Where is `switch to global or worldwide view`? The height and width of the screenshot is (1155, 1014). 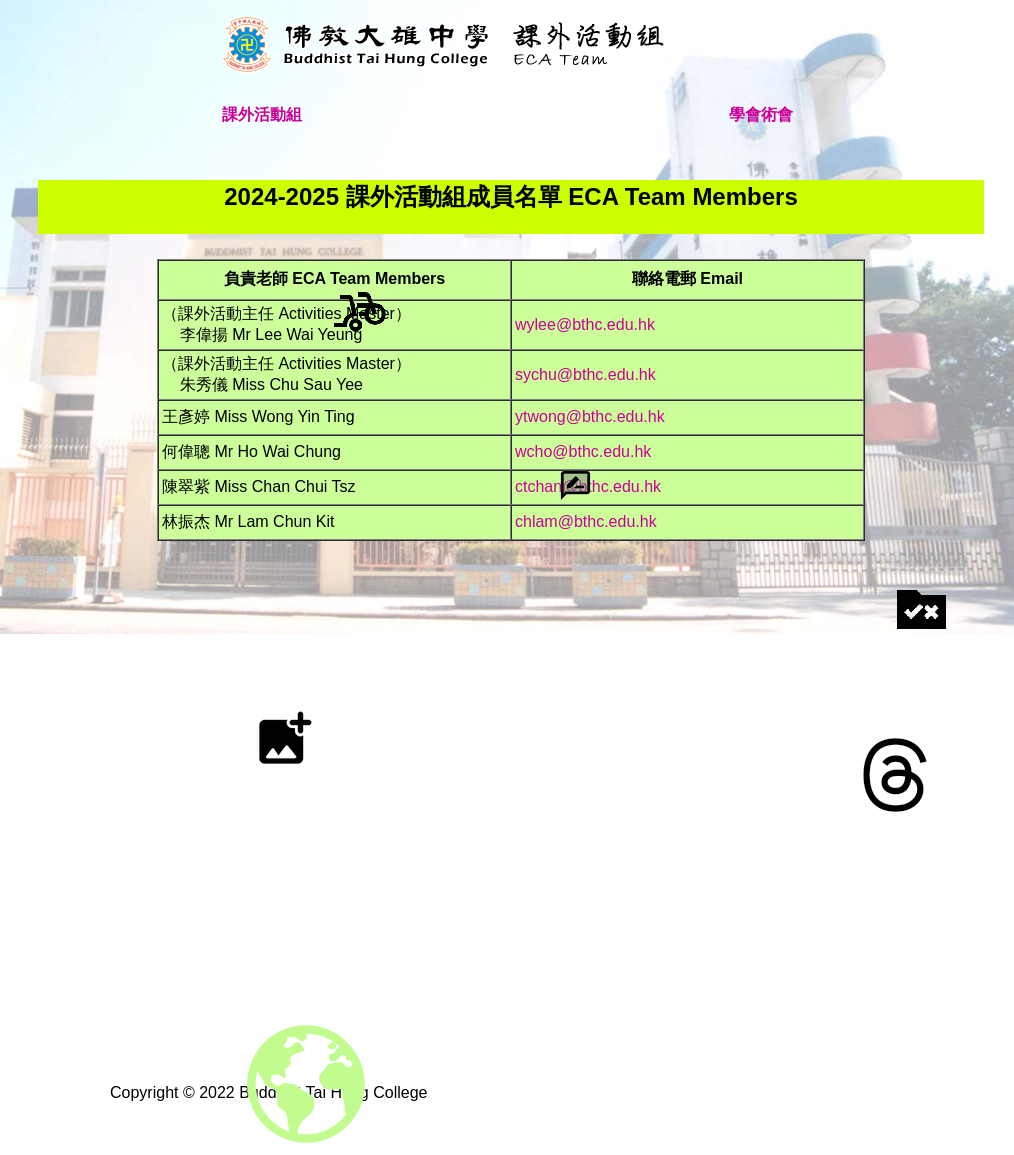
switch to global or worldwide view is located at coordinates (306, 1084).